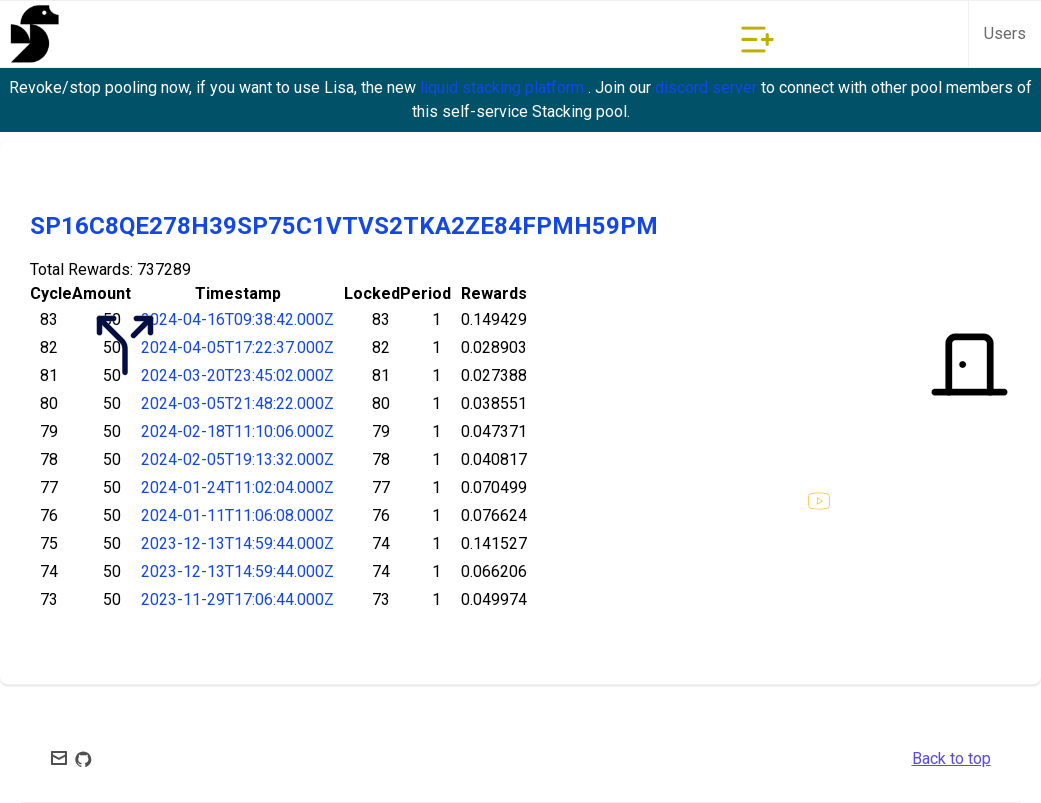  What do you see at coordinates (819, 501) in the screenshot?
I see `open YouTube` at bounding box center [819, 501].